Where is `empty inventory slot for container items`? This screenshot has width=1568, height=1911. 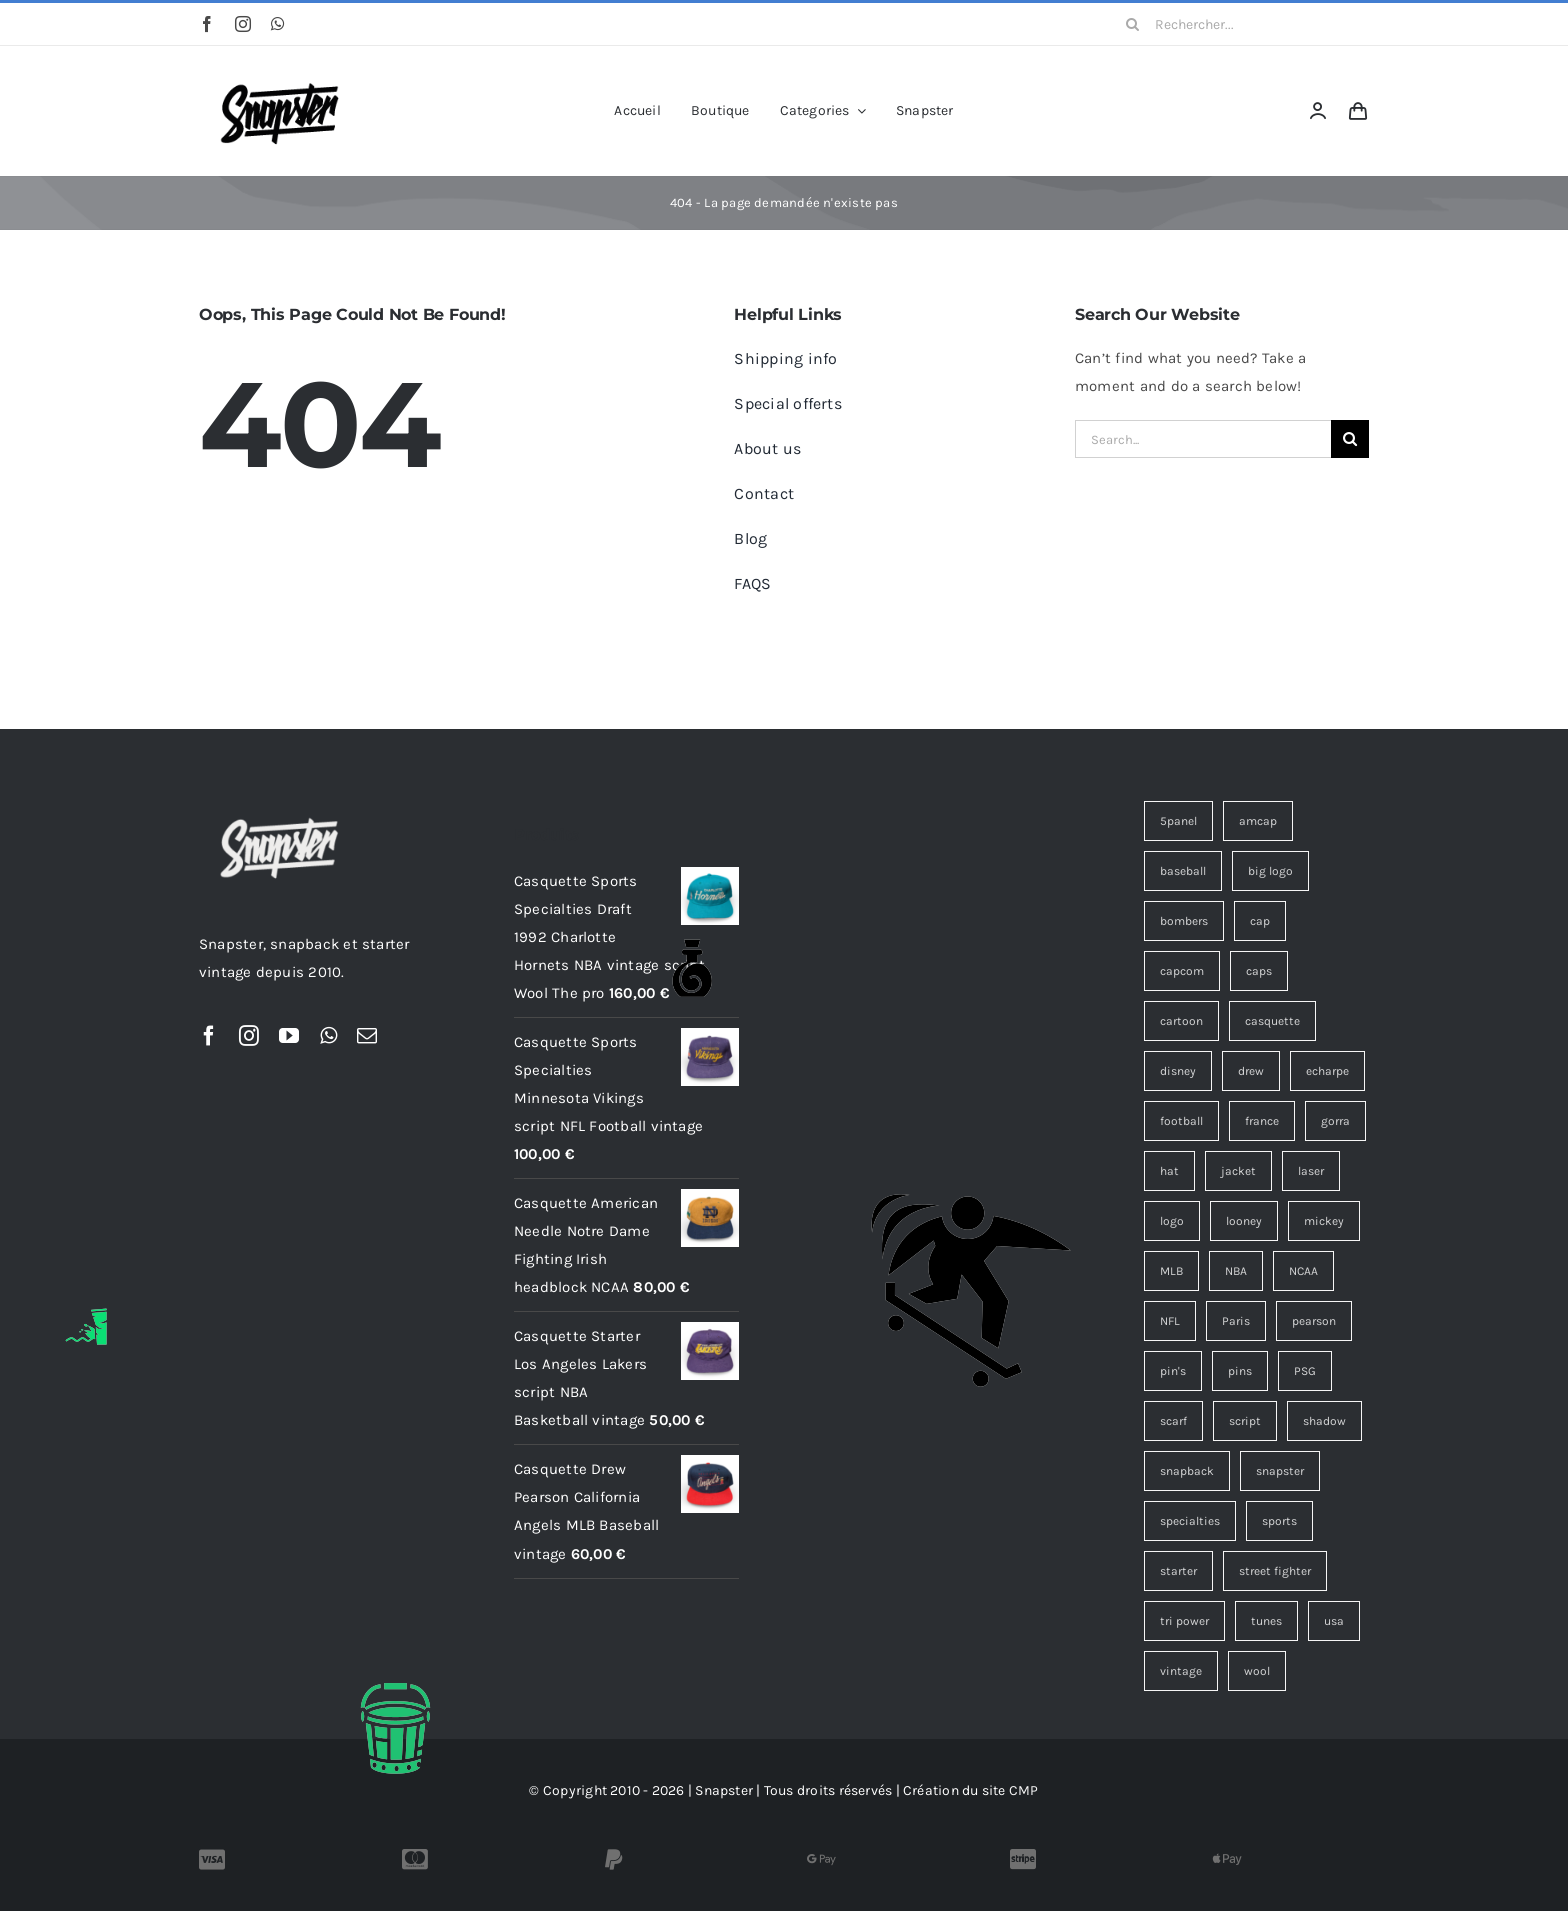 empty inventory slot for container items is located at coordinates (395, 1725).